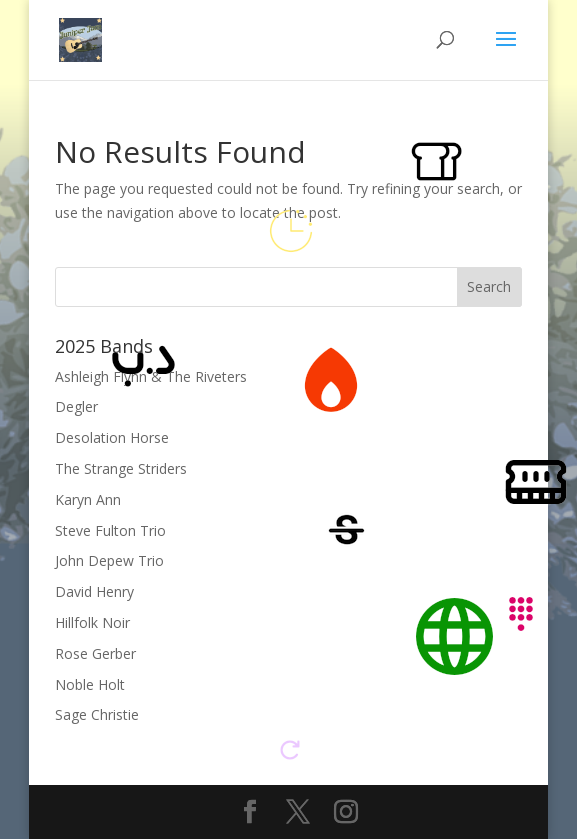 The width and height of the screenshot is (577, 839). What do you see at coordinates (536, 482) in the screenshot?
I see `access storage or memory settings` at bounding box center [536, 482].